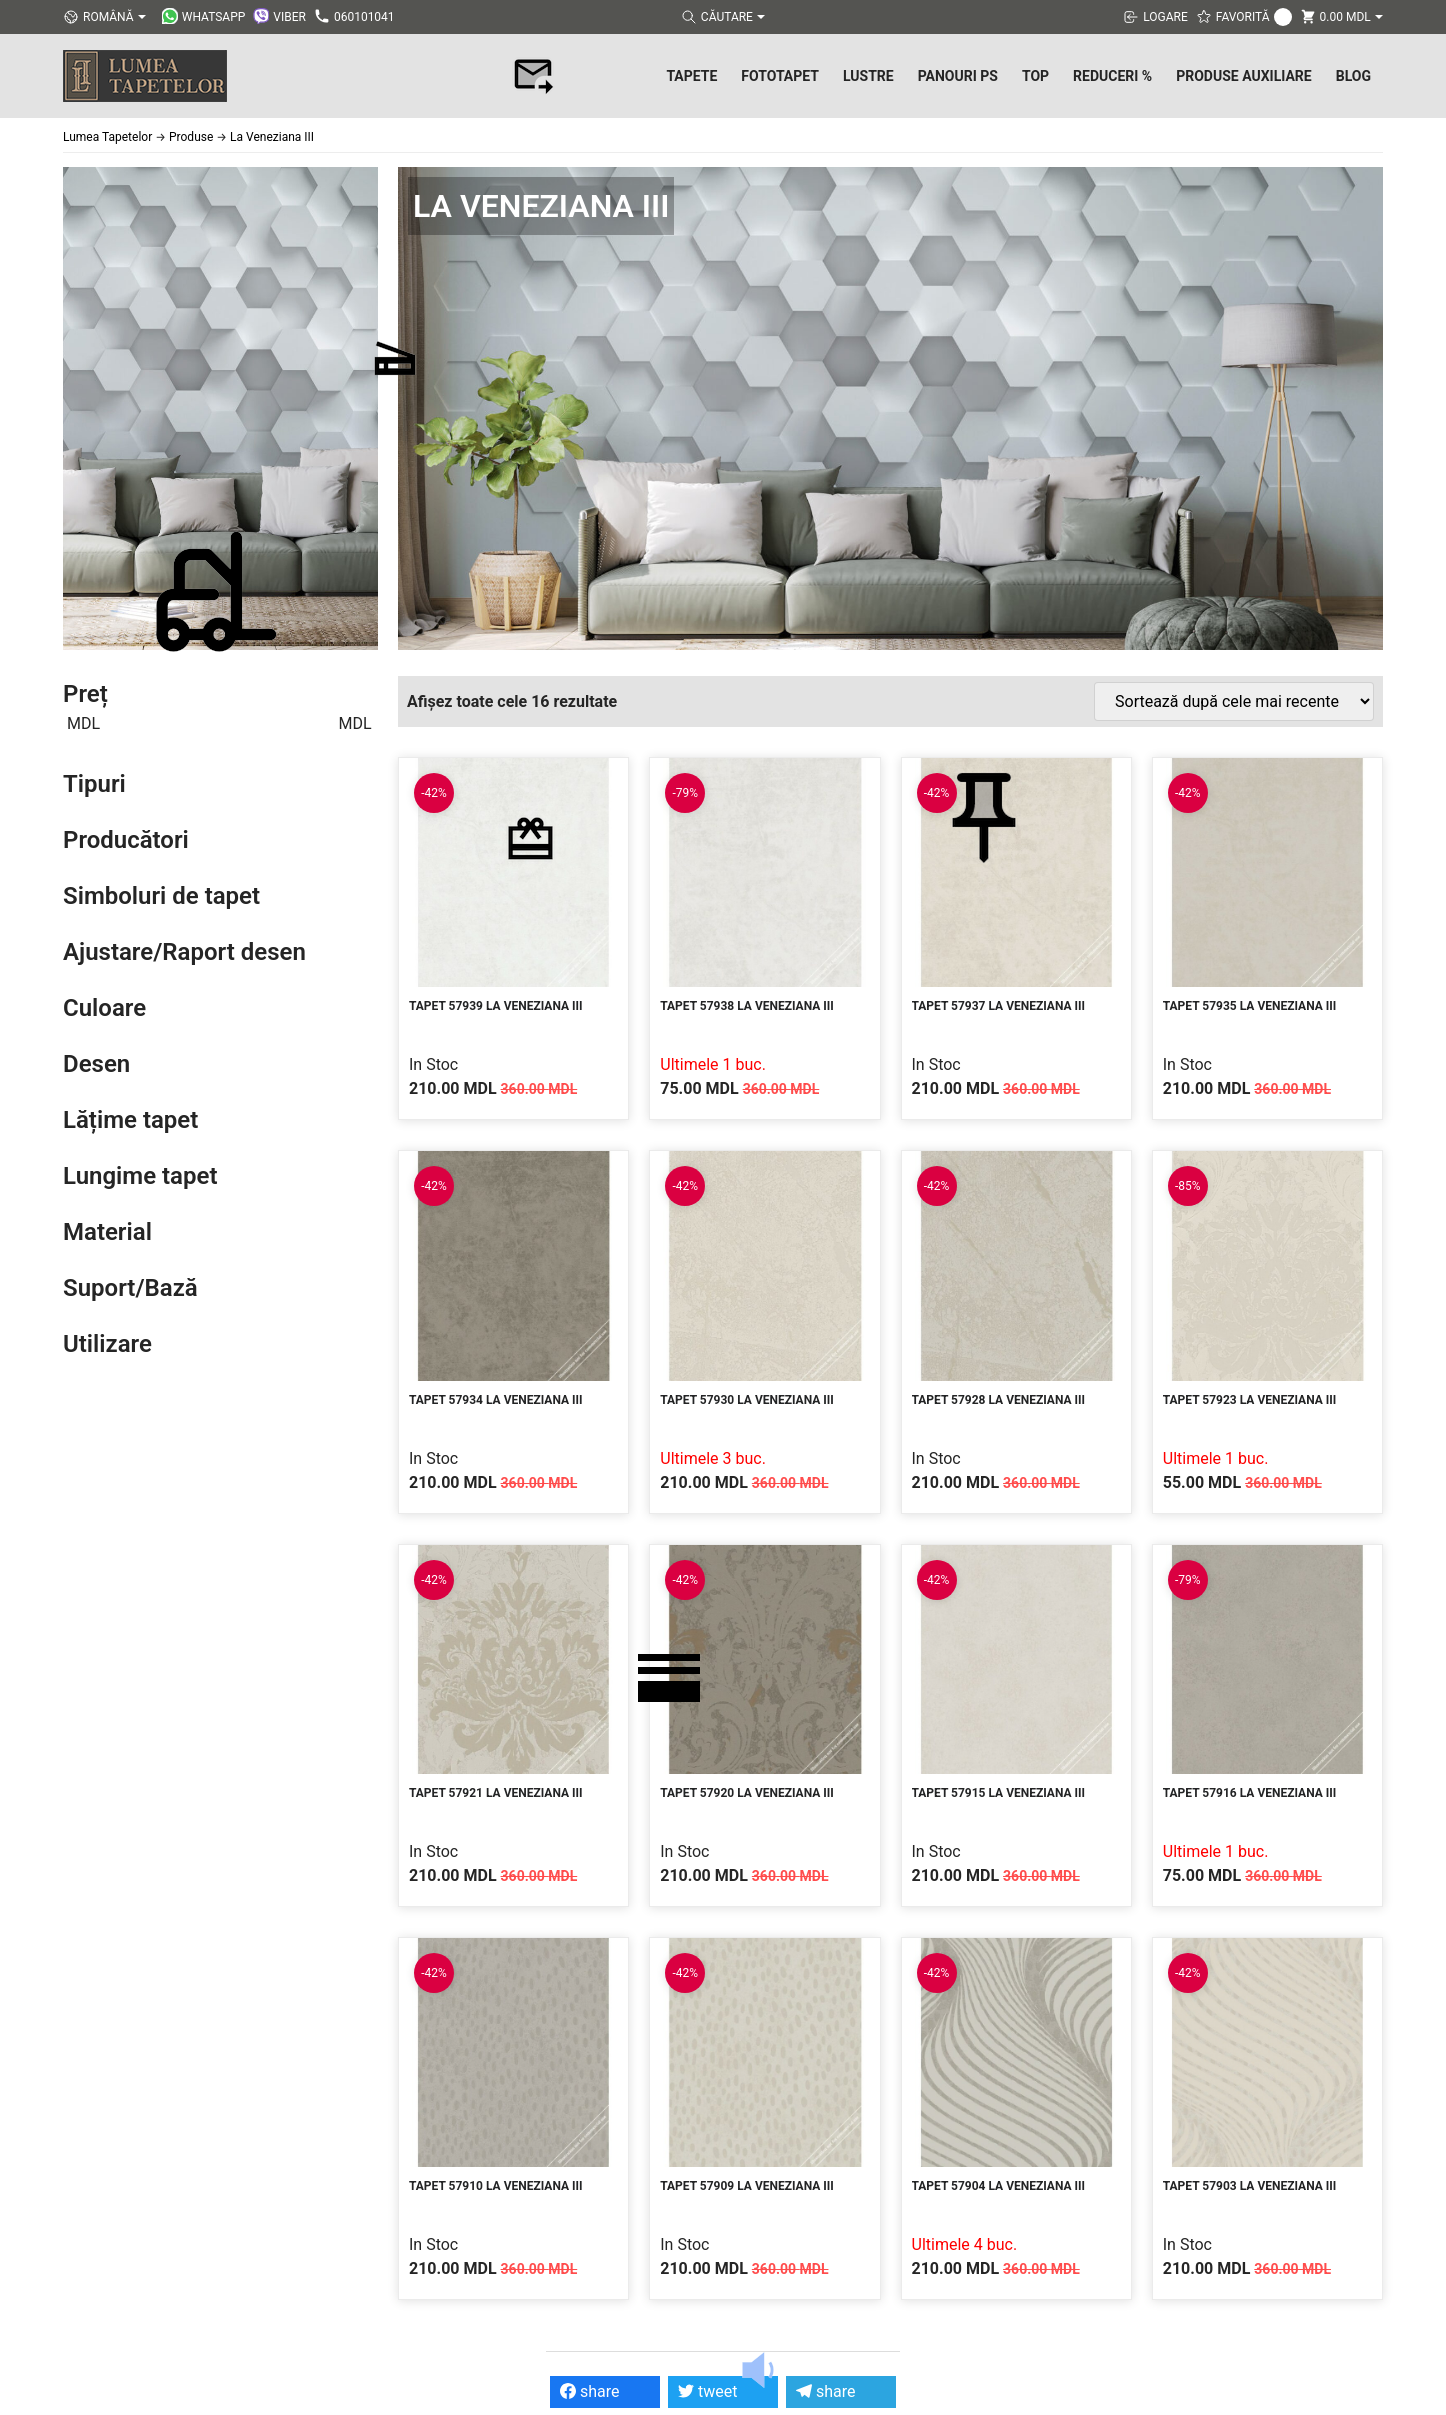 Image resolution: width=1446 pixels, height=2415 pixels. What do you see at coordinates (213, 594) in the screenshot?
I see `access warehouse or inventory management` at bounding box center [213, 594].